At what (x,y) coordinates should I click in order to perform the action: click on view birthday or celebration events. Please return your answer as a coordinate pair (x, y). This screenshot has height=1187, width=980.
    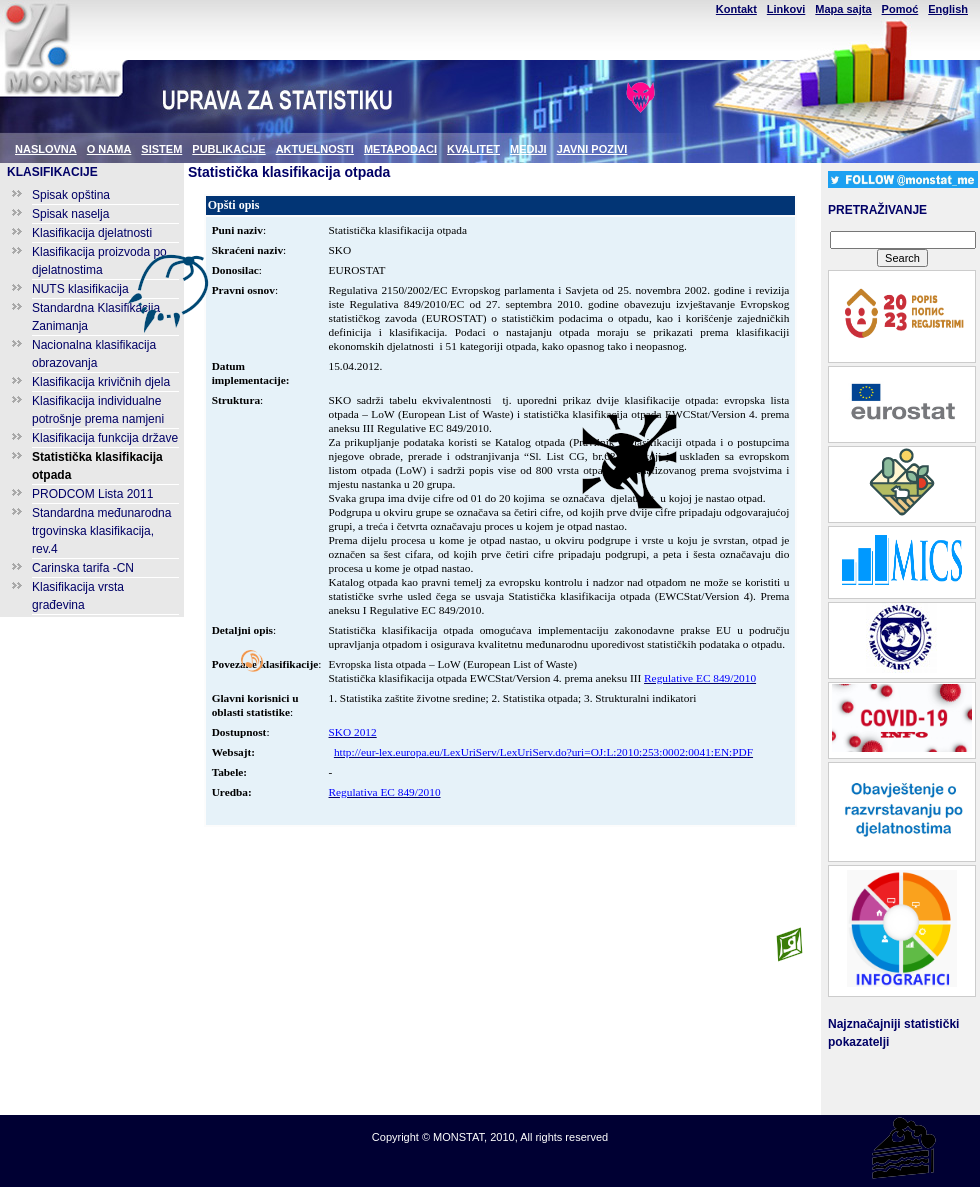
    Looking at the image, I should click on (904, 1149).